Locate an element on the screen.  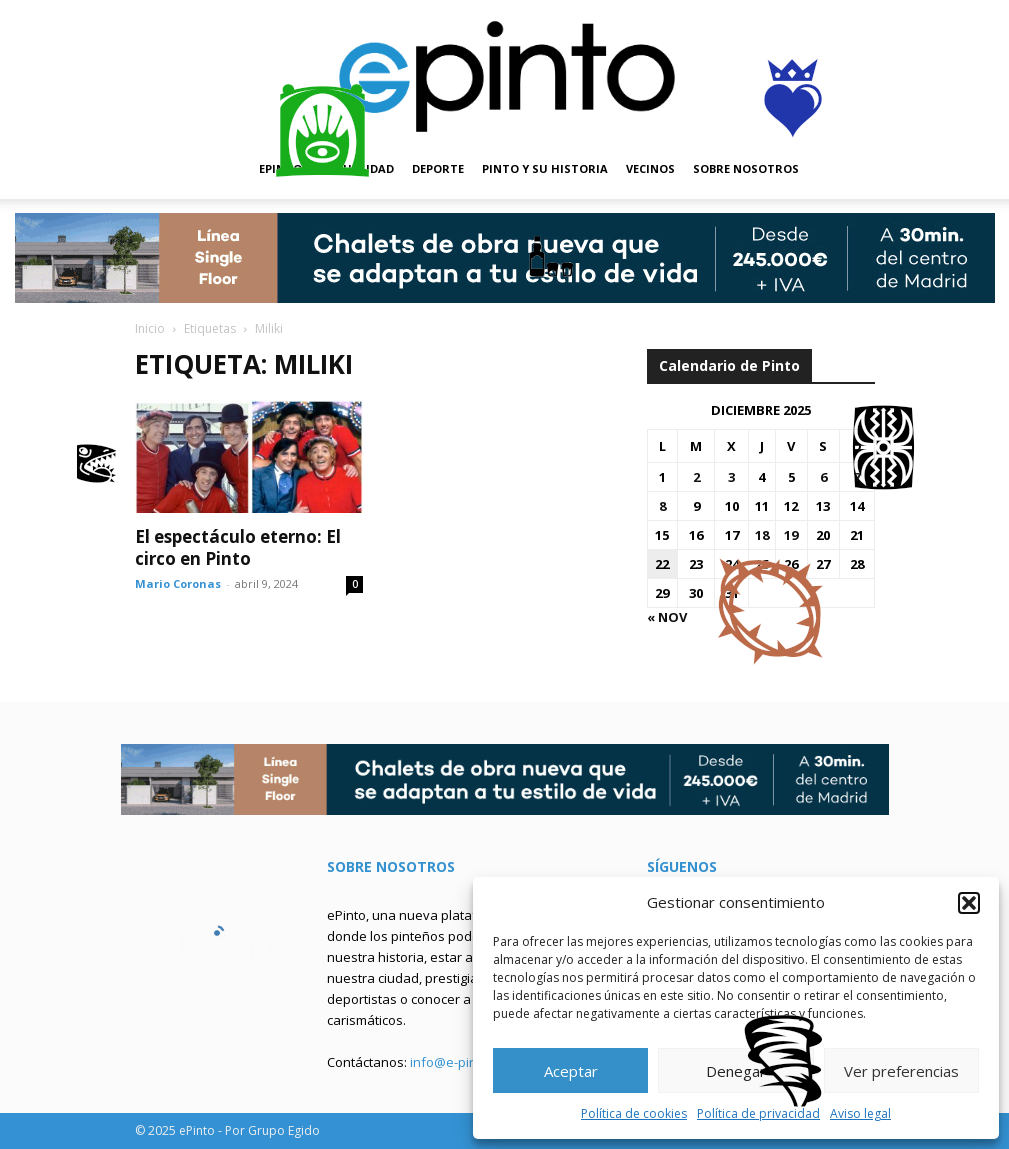
browse alcoholic beverages or bar menu is located at coordinates (551, 256).